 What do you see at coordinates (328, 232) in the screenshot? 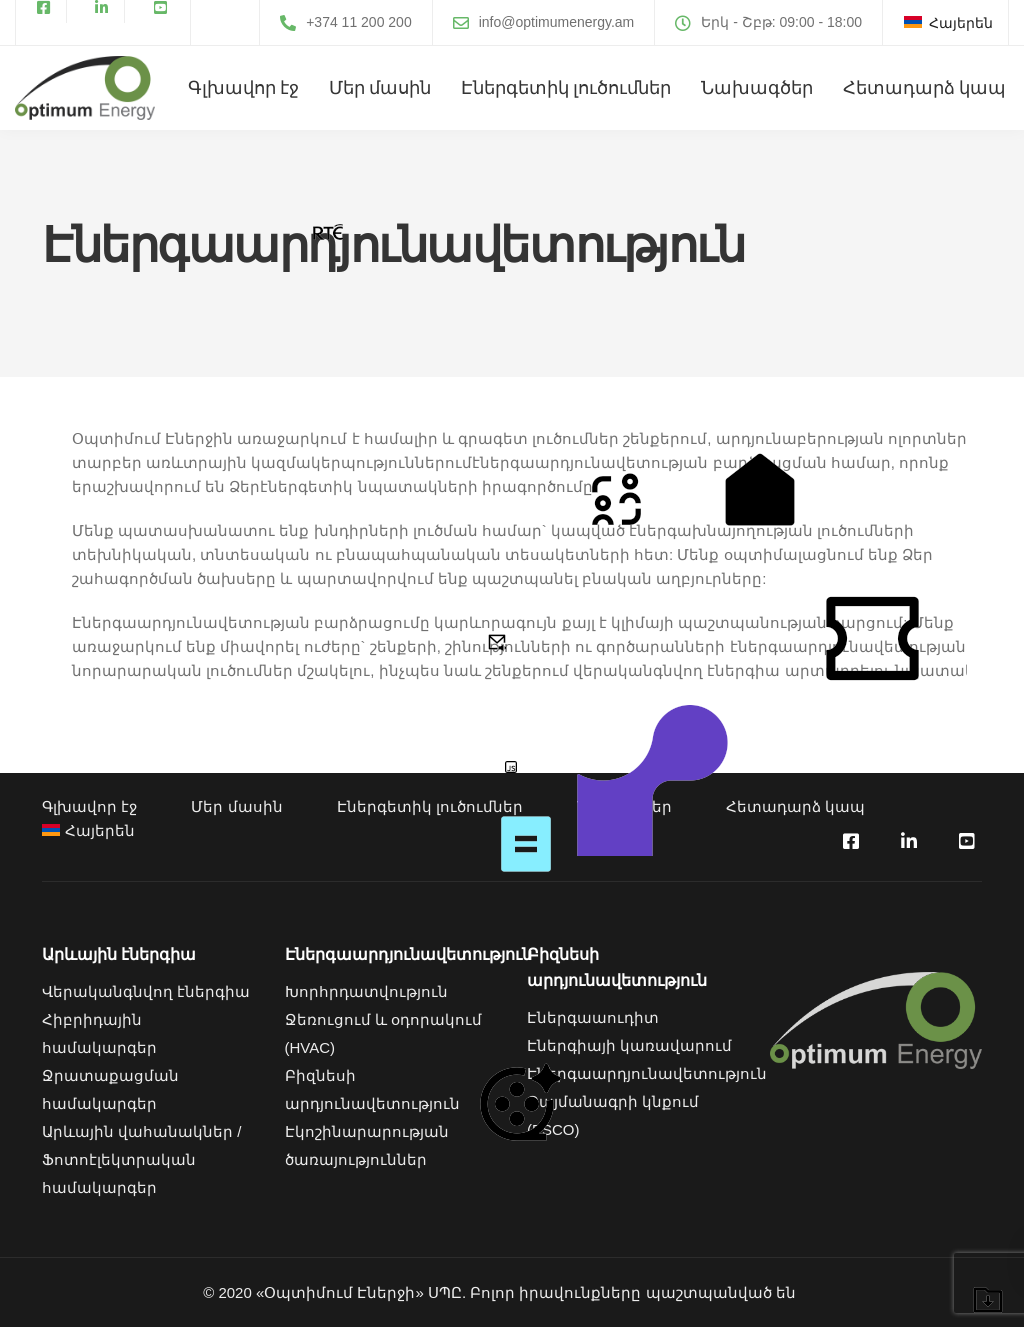
I see `RTÉ (Raidió Teilifís Éireann) Irish public broadcaster logo` at bounding box center [328, 232].